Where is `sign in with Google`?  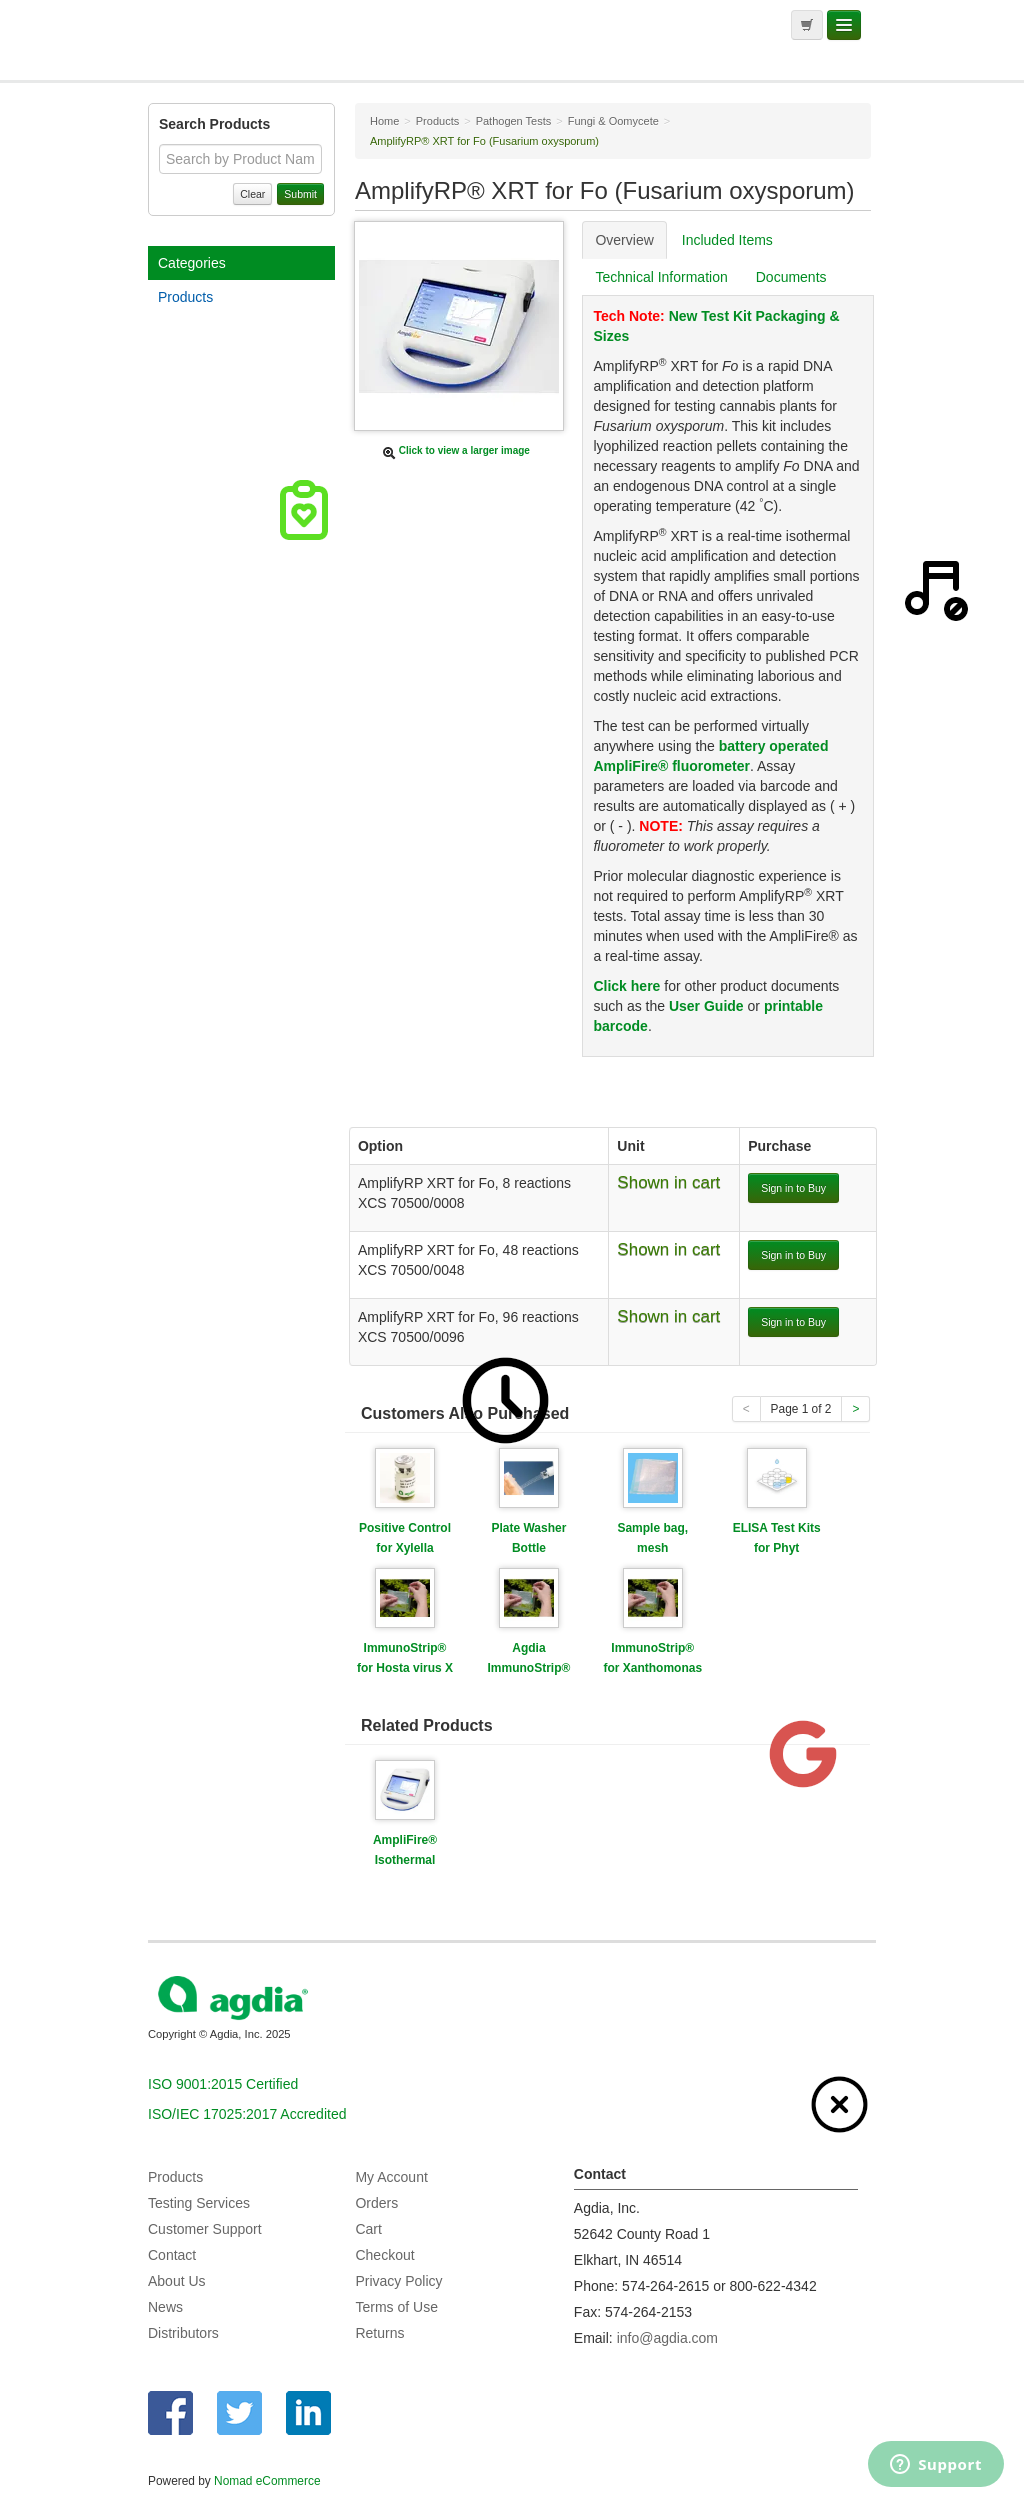
sign in with Google is located at coordinates (803, 1754).